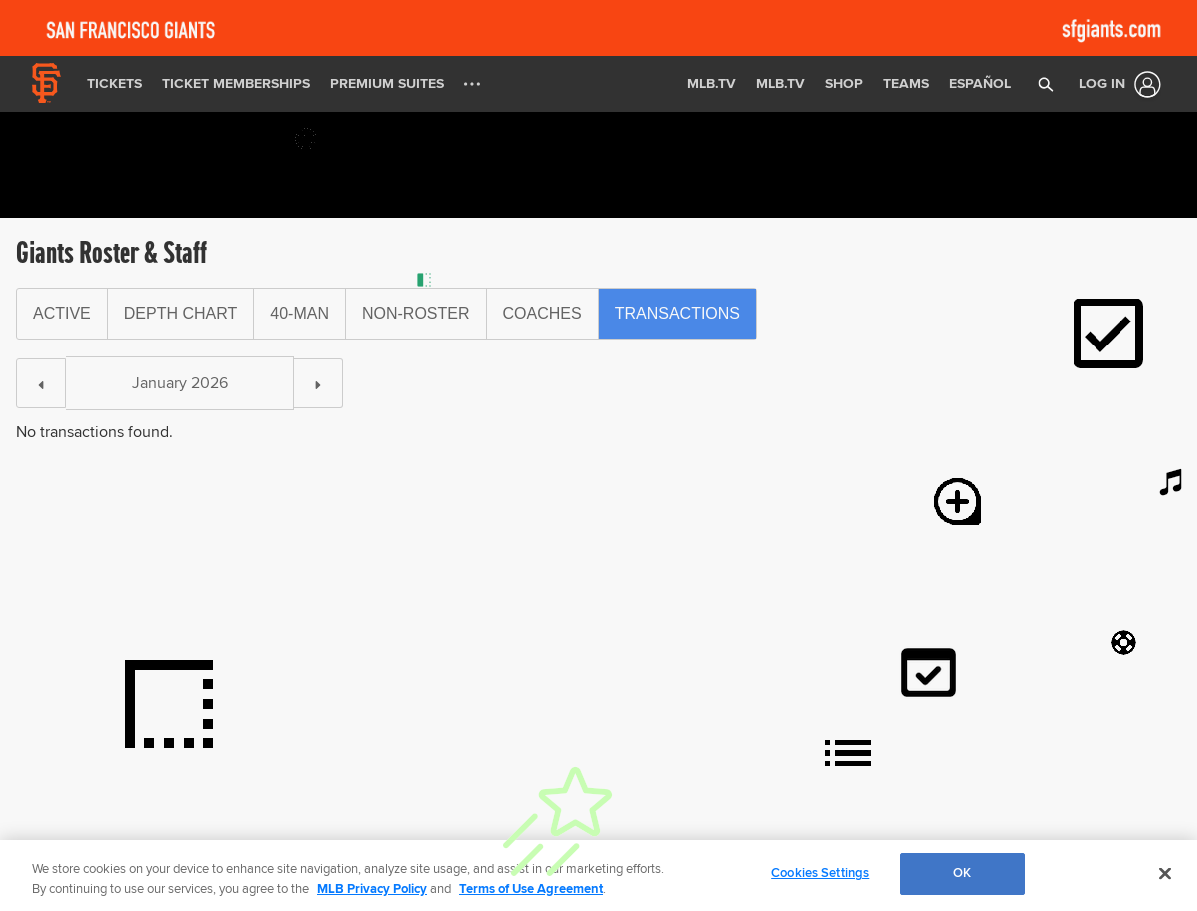  I want to click on align content to the left, so click(424, 280).